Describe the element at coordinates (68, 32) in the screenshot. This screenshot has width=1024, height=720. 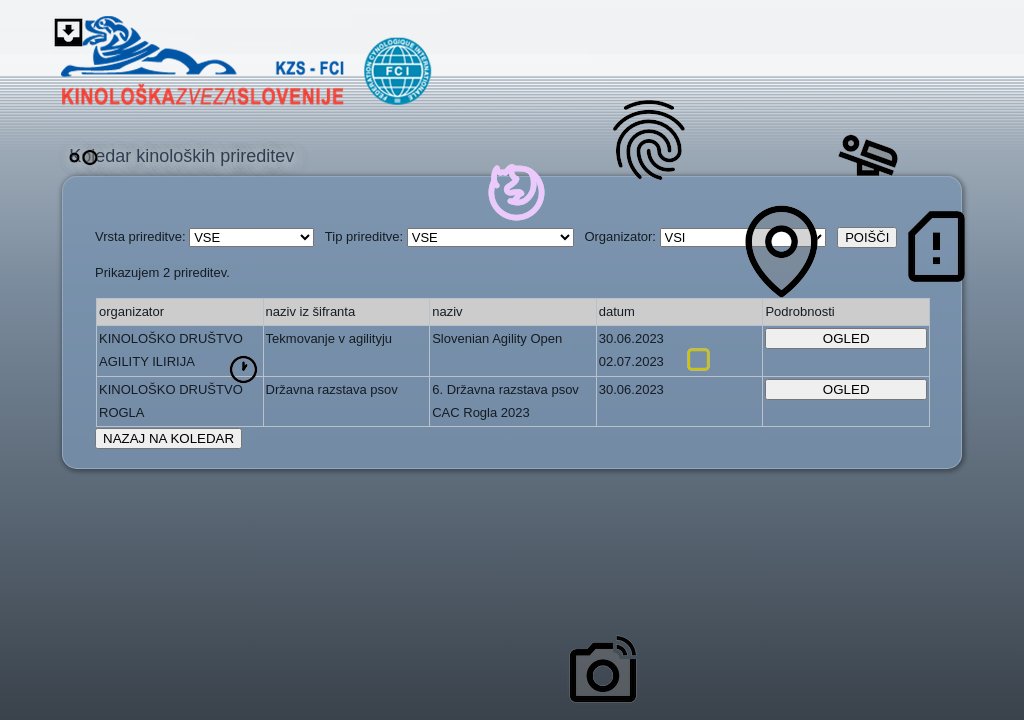
I see `move message to inbox` at that location.